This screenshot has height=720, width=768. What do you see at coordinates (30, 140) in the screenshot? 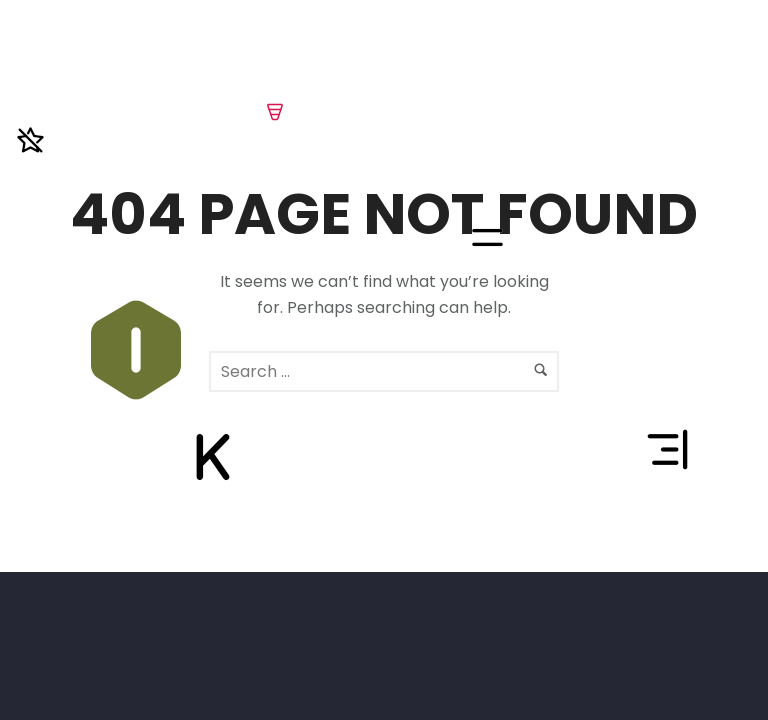
I see `remove from favorites` at bounding box center [30, 140].